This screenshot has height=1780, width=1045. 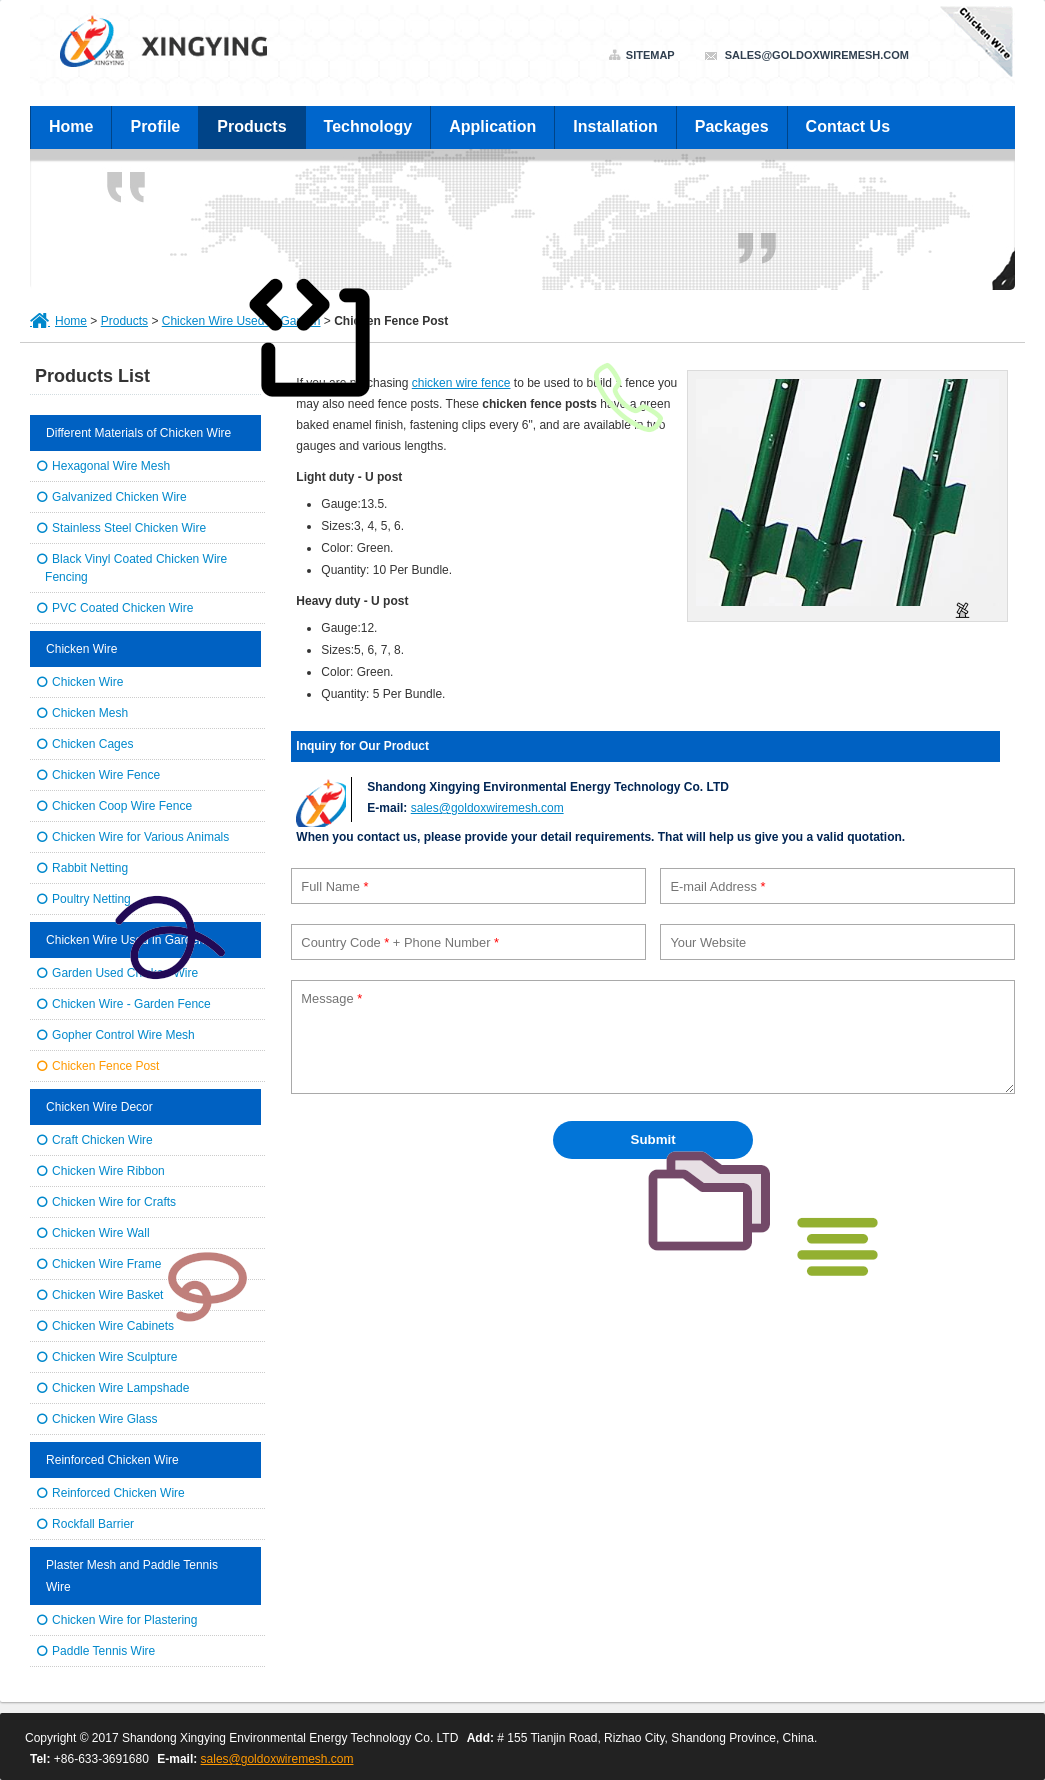 What do you see at coordinates (628, 397) in the screenshot?
I see `make a phone call` at bounding box center [628, 397].